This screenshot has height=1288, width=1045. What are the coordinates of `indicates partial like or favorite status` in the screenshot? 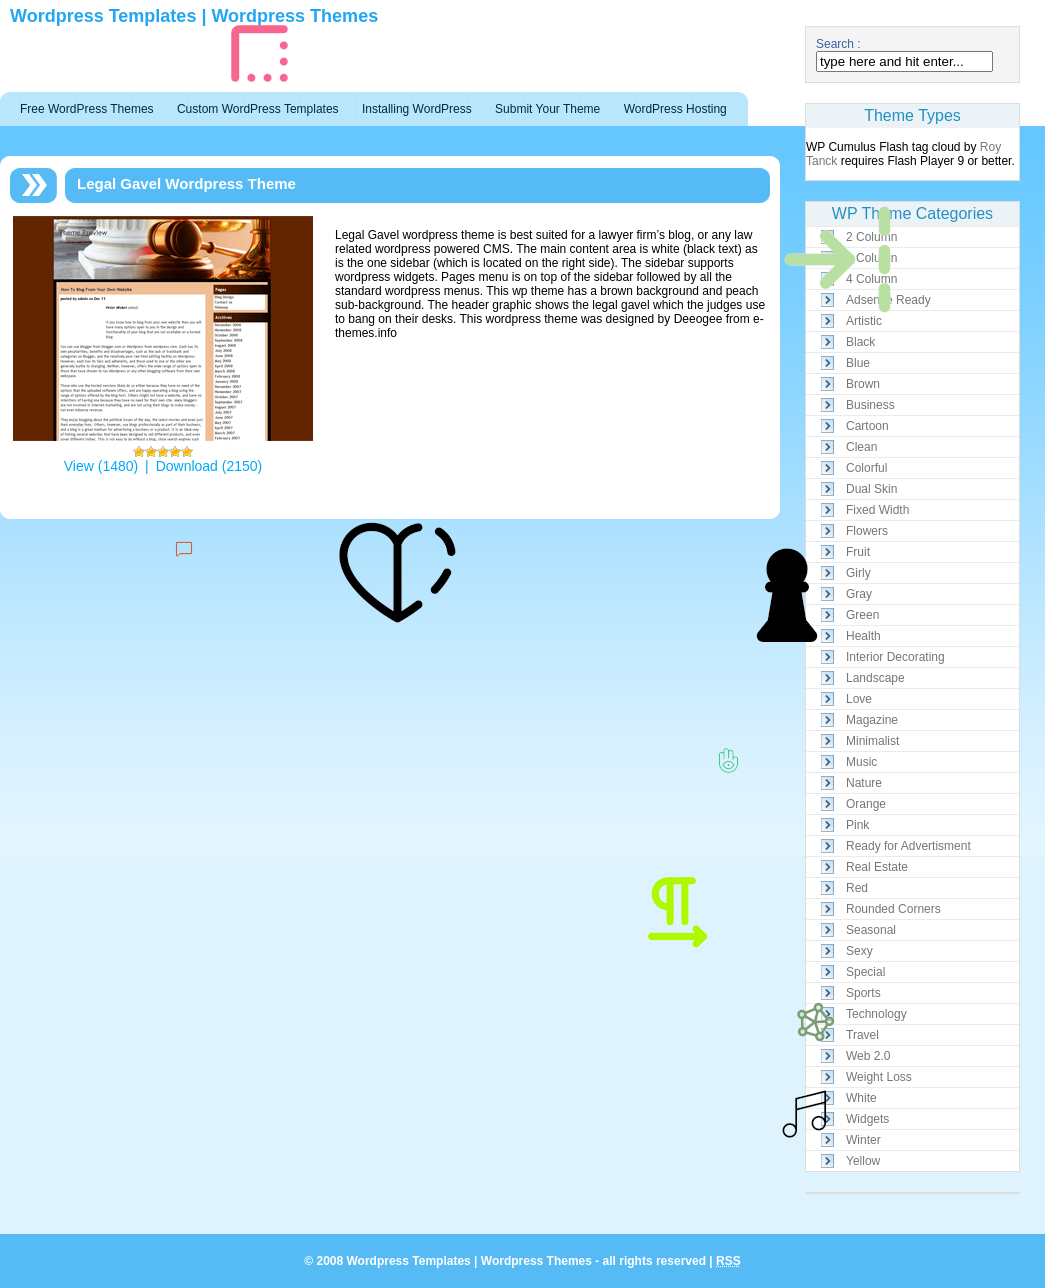 It's located at (397, 568).